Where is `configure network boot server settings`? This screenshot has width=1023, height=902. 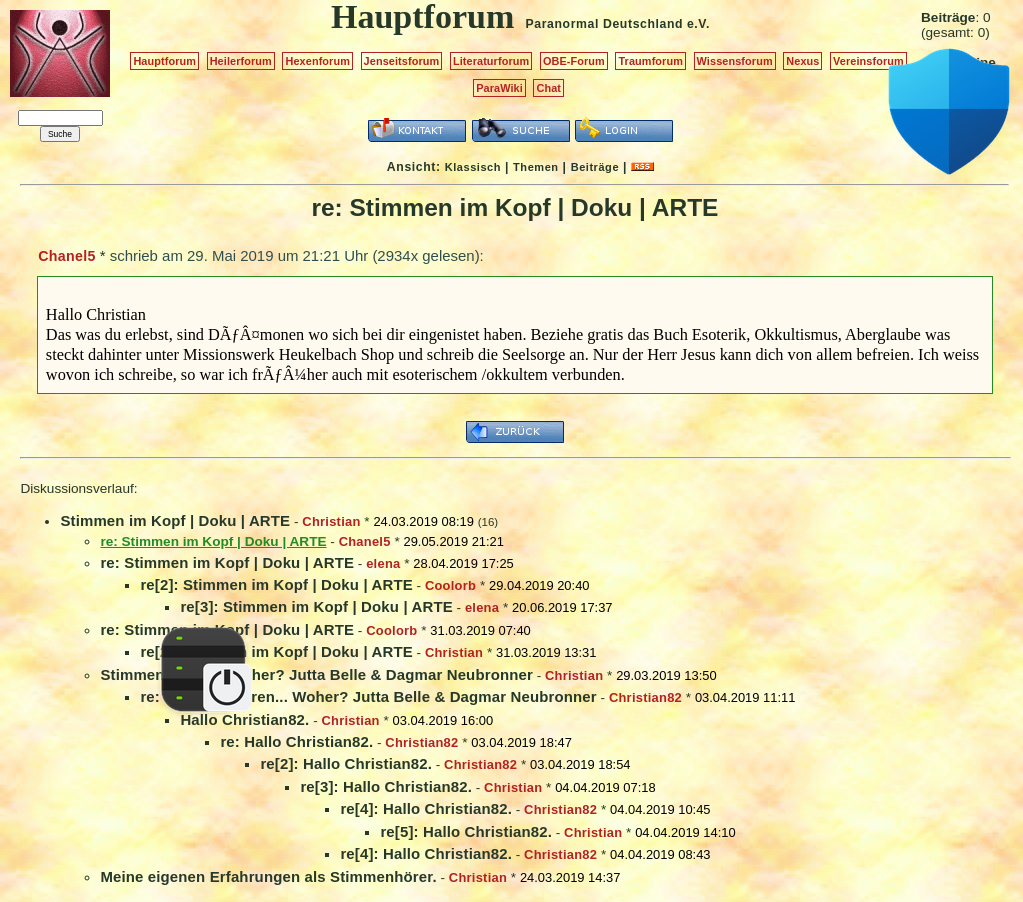 configure network boot server settings is located at coordinates (204, 671).